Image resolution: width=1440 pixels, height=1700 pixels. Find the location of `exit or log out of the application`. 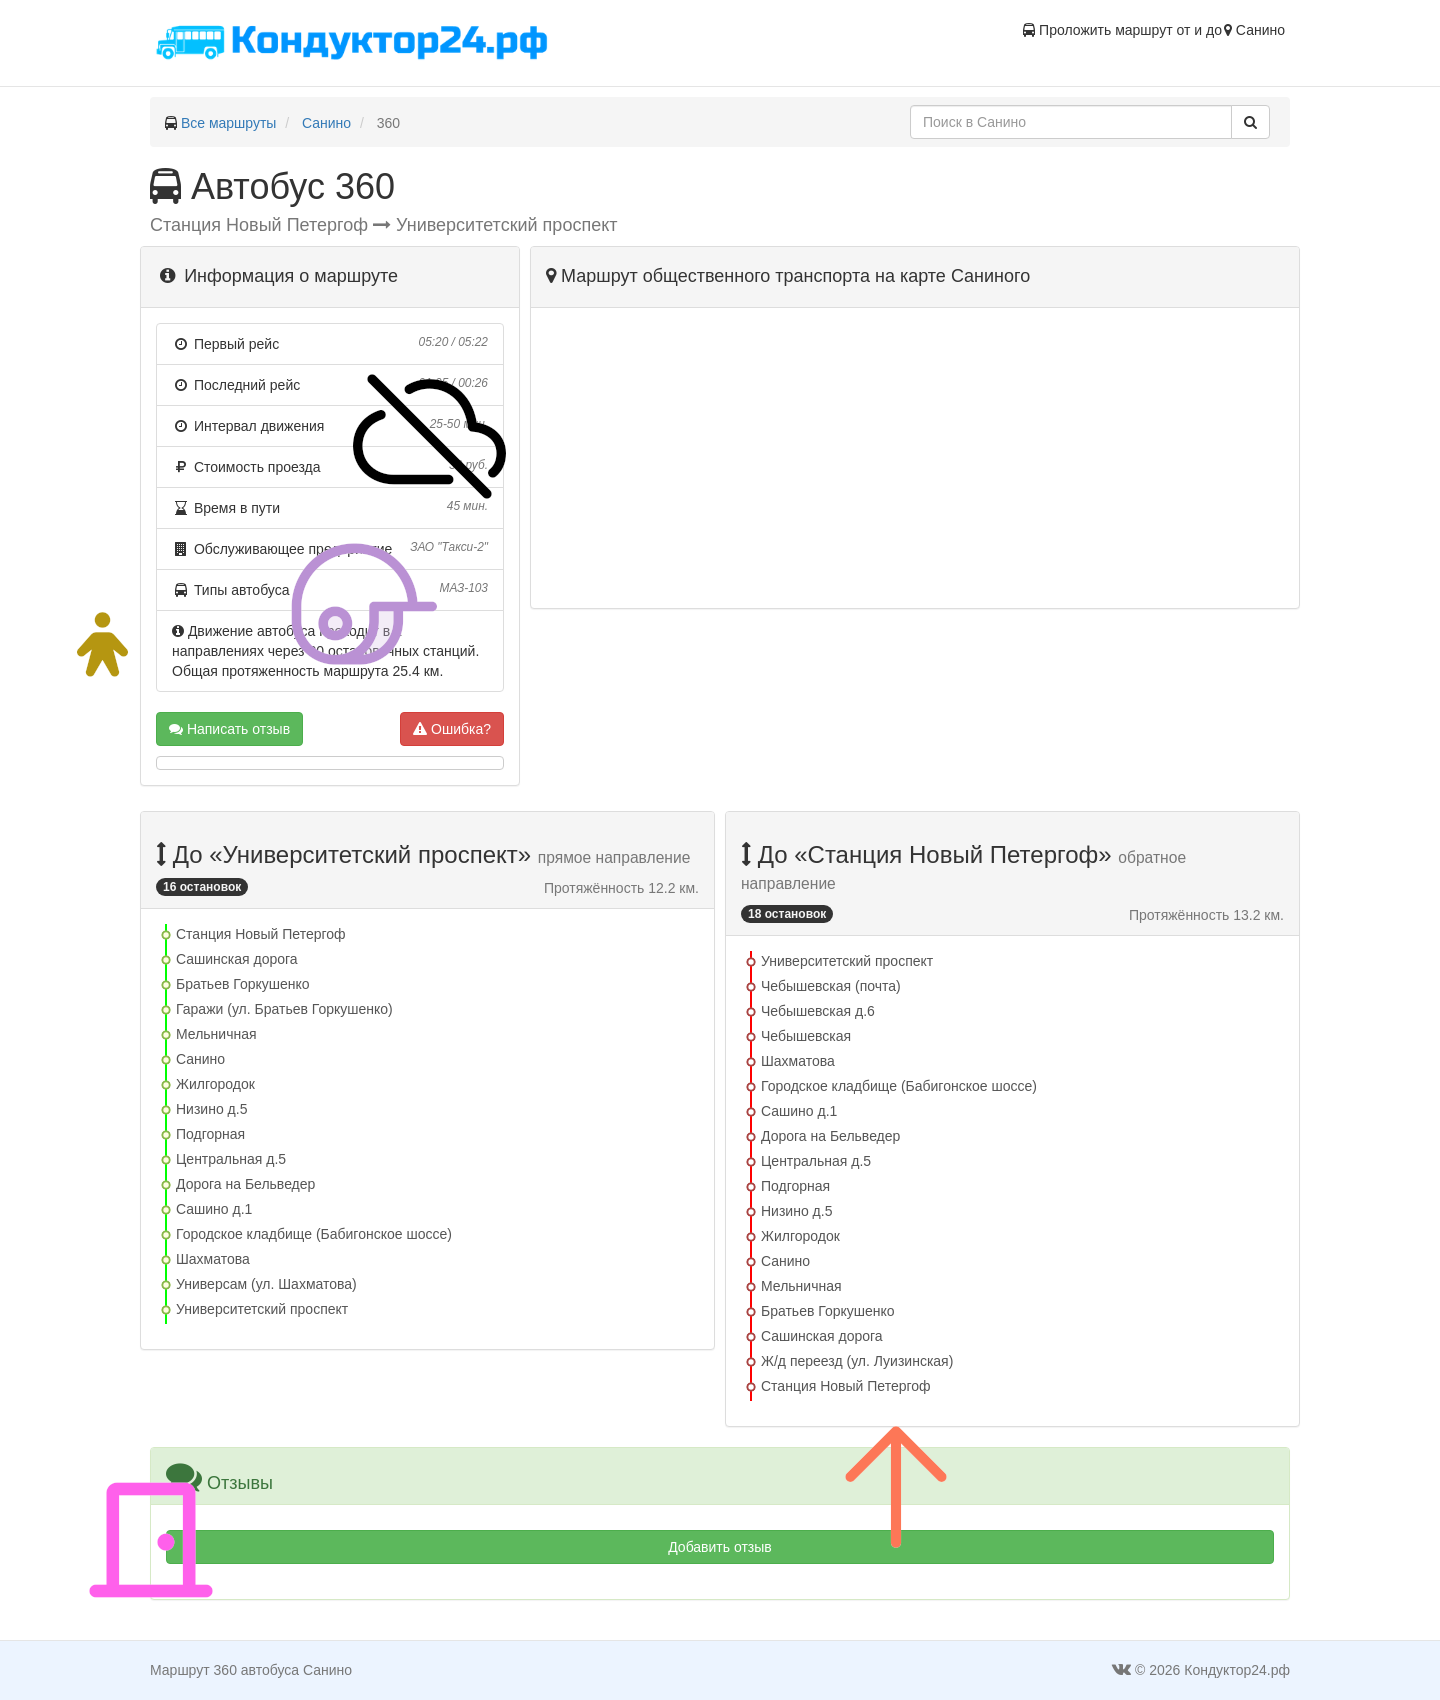

exit or log out of the application is located at coordinates (151, 1540).